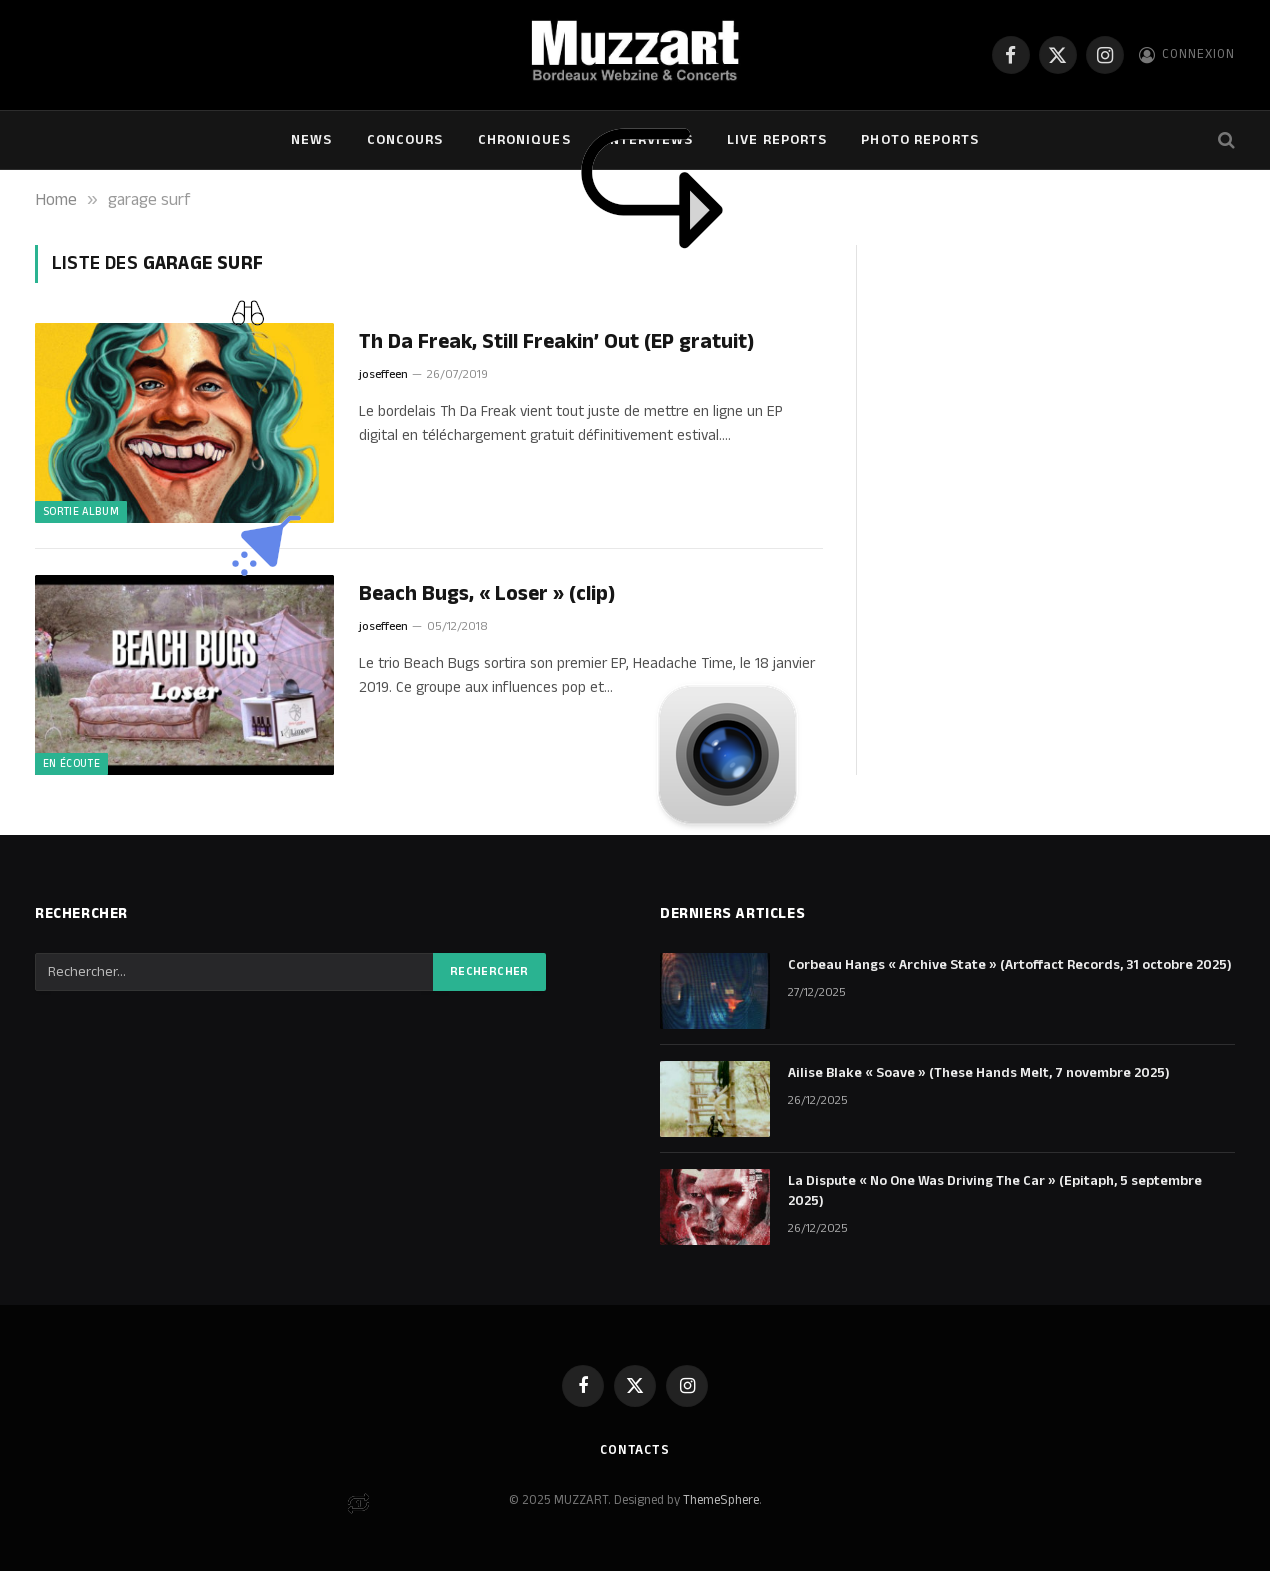 This screenshot has height=1571, width=1270. What do you see at coordinates (358, 1503) in the screenshot?
I see `repeat current track once` at bounding box center [358, 1503].